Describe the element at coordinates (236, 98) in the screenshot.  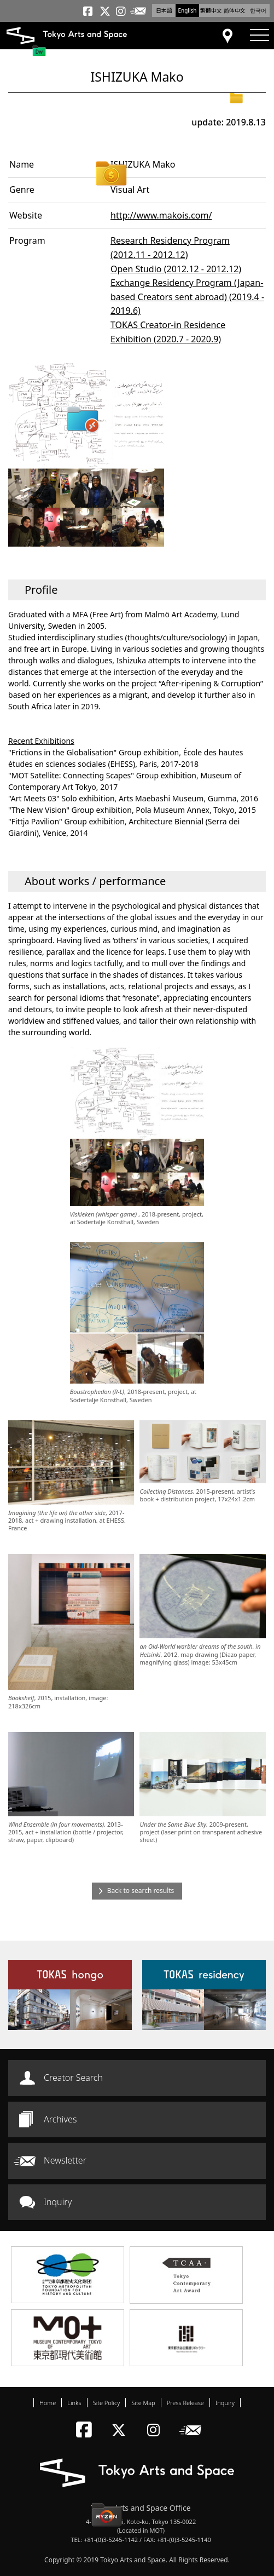
I see `open folder containing files or documents` at that location.